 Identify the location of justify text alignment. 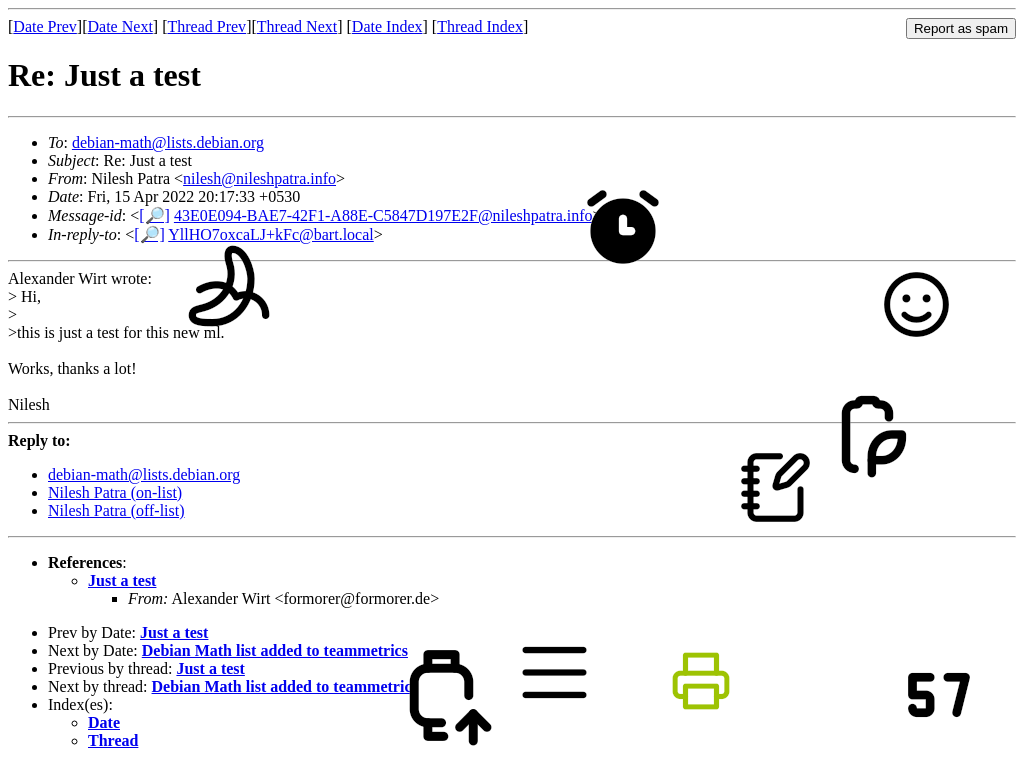
(554, 672).